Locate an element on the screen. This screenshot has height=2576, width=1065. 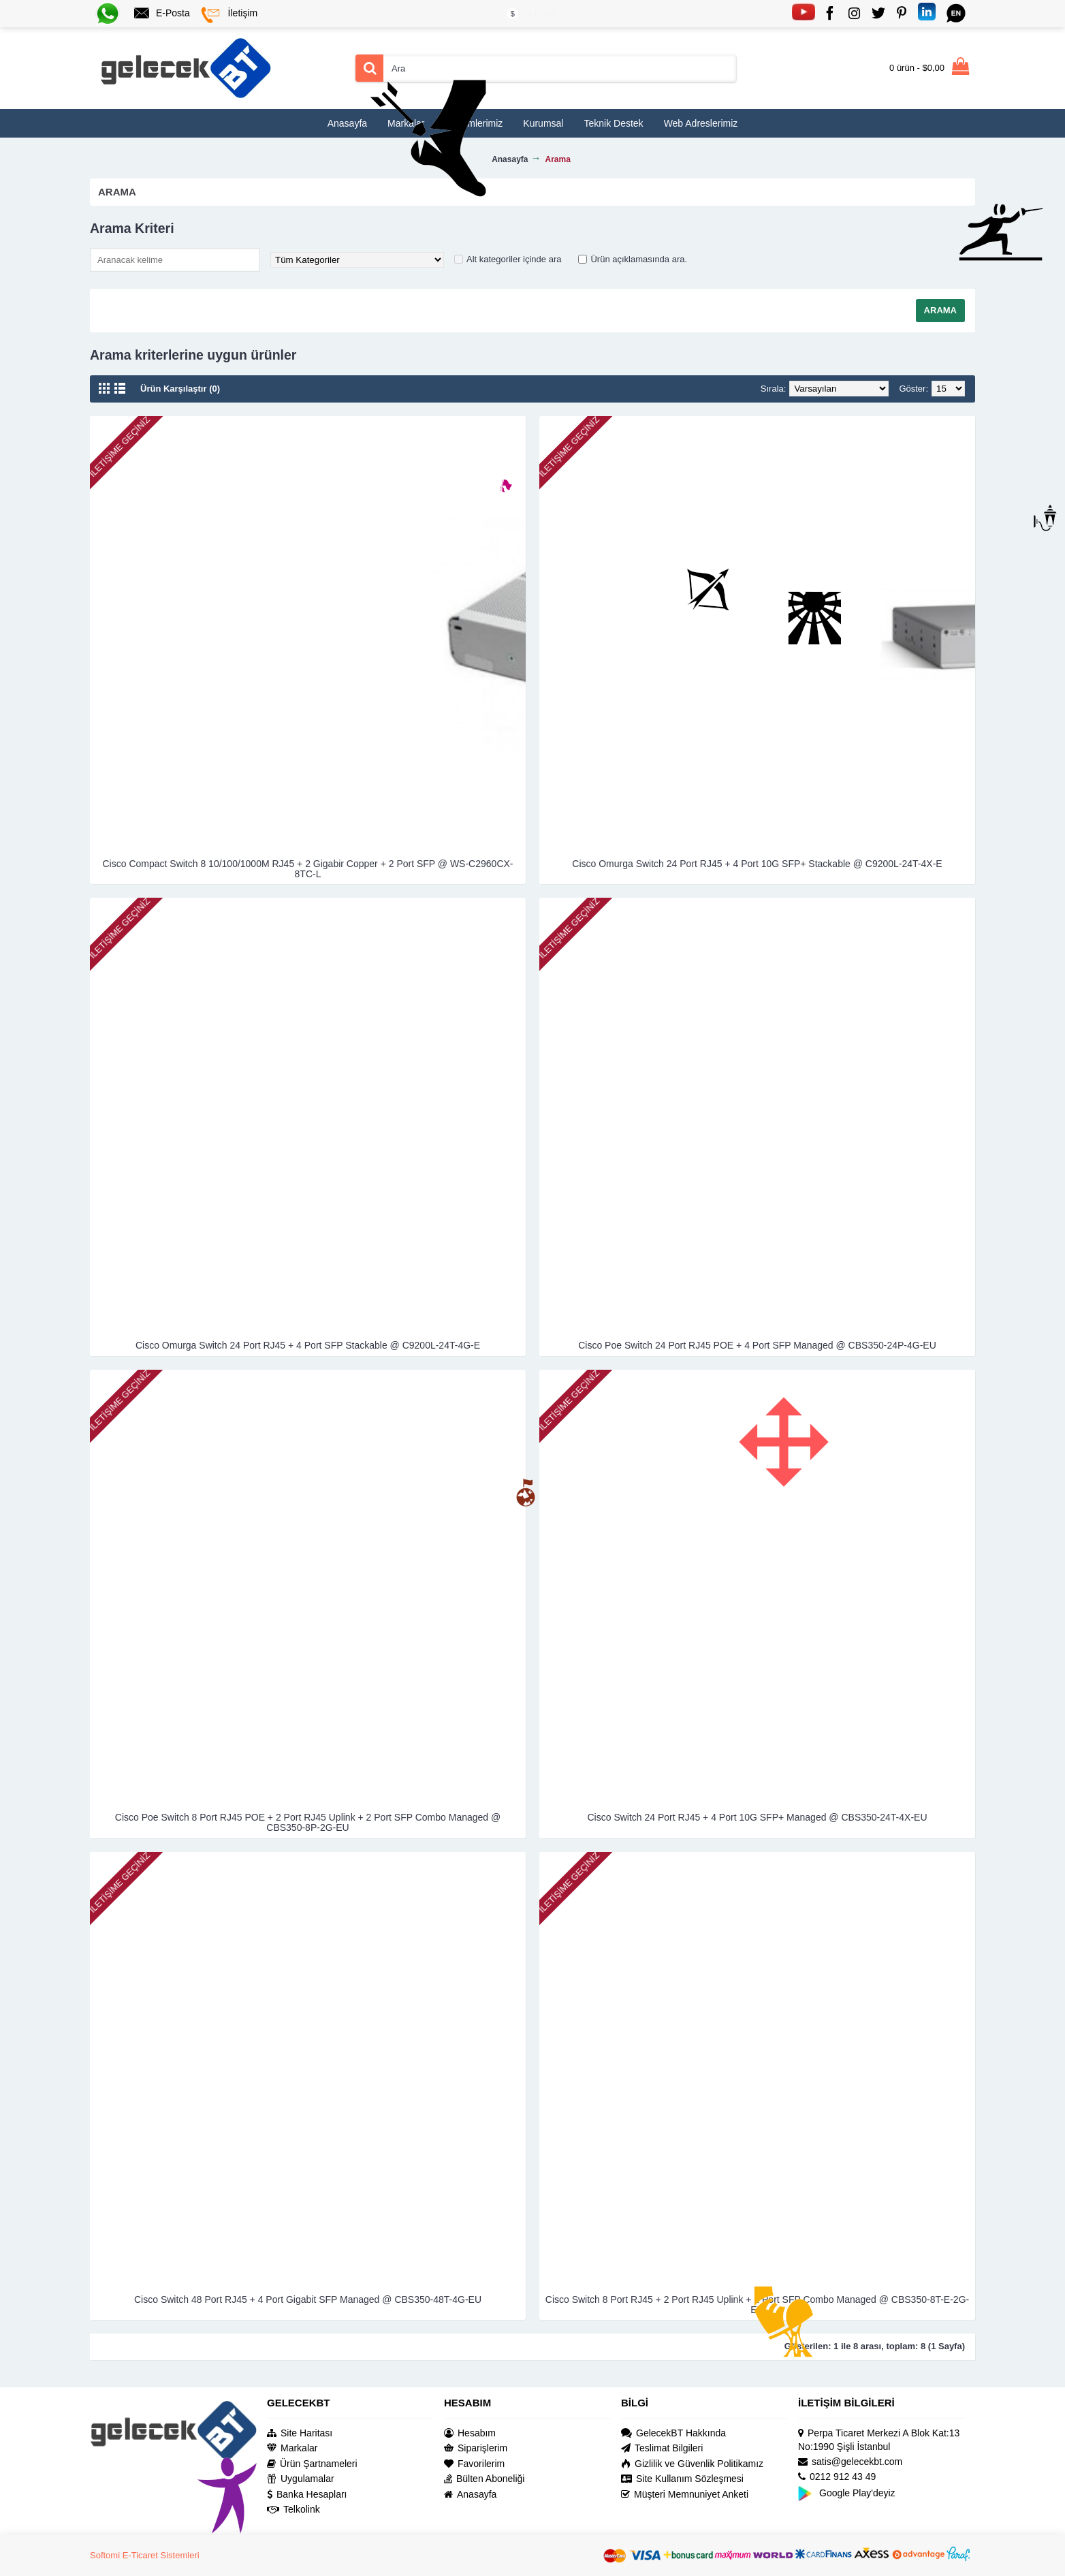
toggle wall light on or off is located at coordinates (1047, 518).